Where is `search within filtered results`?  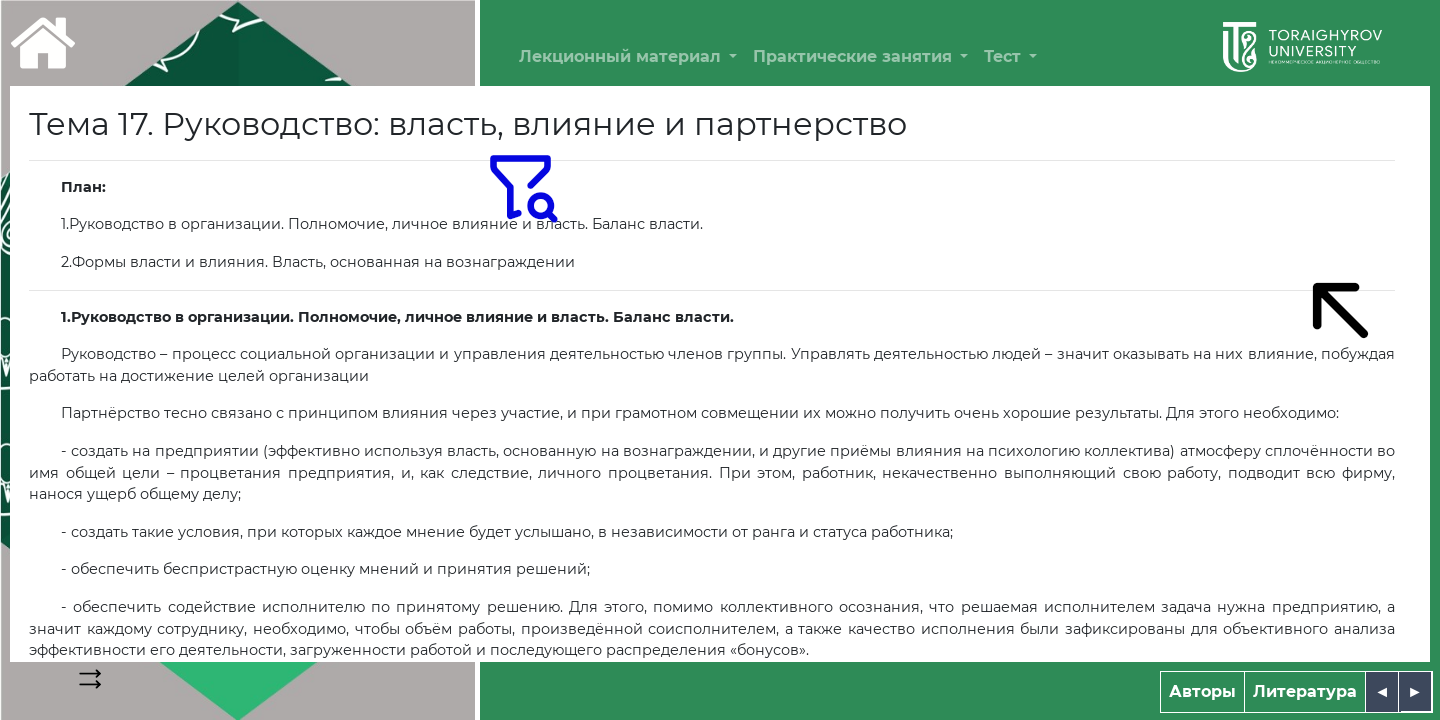 search within filtered results is located at coordinates (520, 185).